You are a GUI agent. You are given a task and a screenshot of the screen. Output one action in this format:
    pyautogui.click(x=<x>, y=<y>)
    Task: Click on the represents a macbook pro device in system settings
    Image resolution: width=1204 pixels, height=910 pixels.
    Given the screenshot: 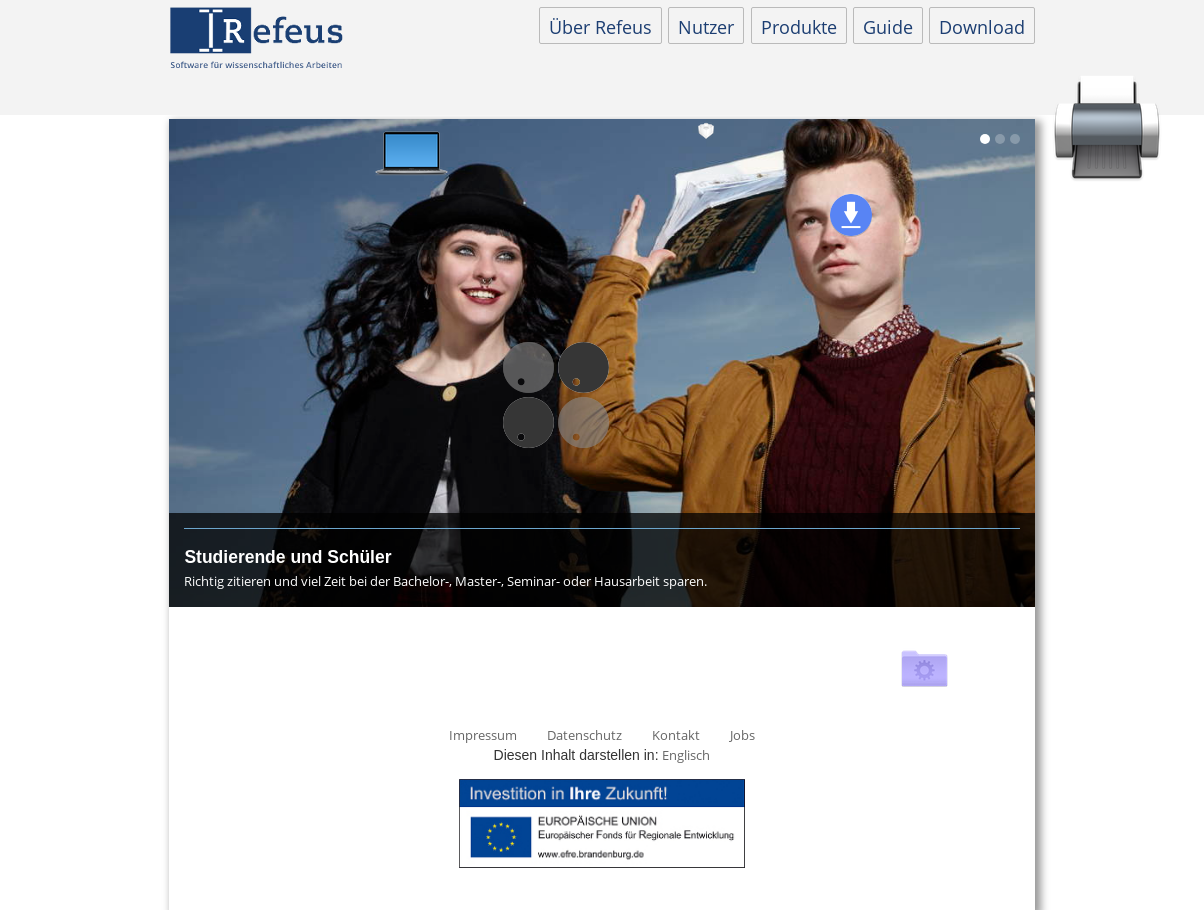 What is the action you would take?
    pyautogui.click(x=411, y=147)
    